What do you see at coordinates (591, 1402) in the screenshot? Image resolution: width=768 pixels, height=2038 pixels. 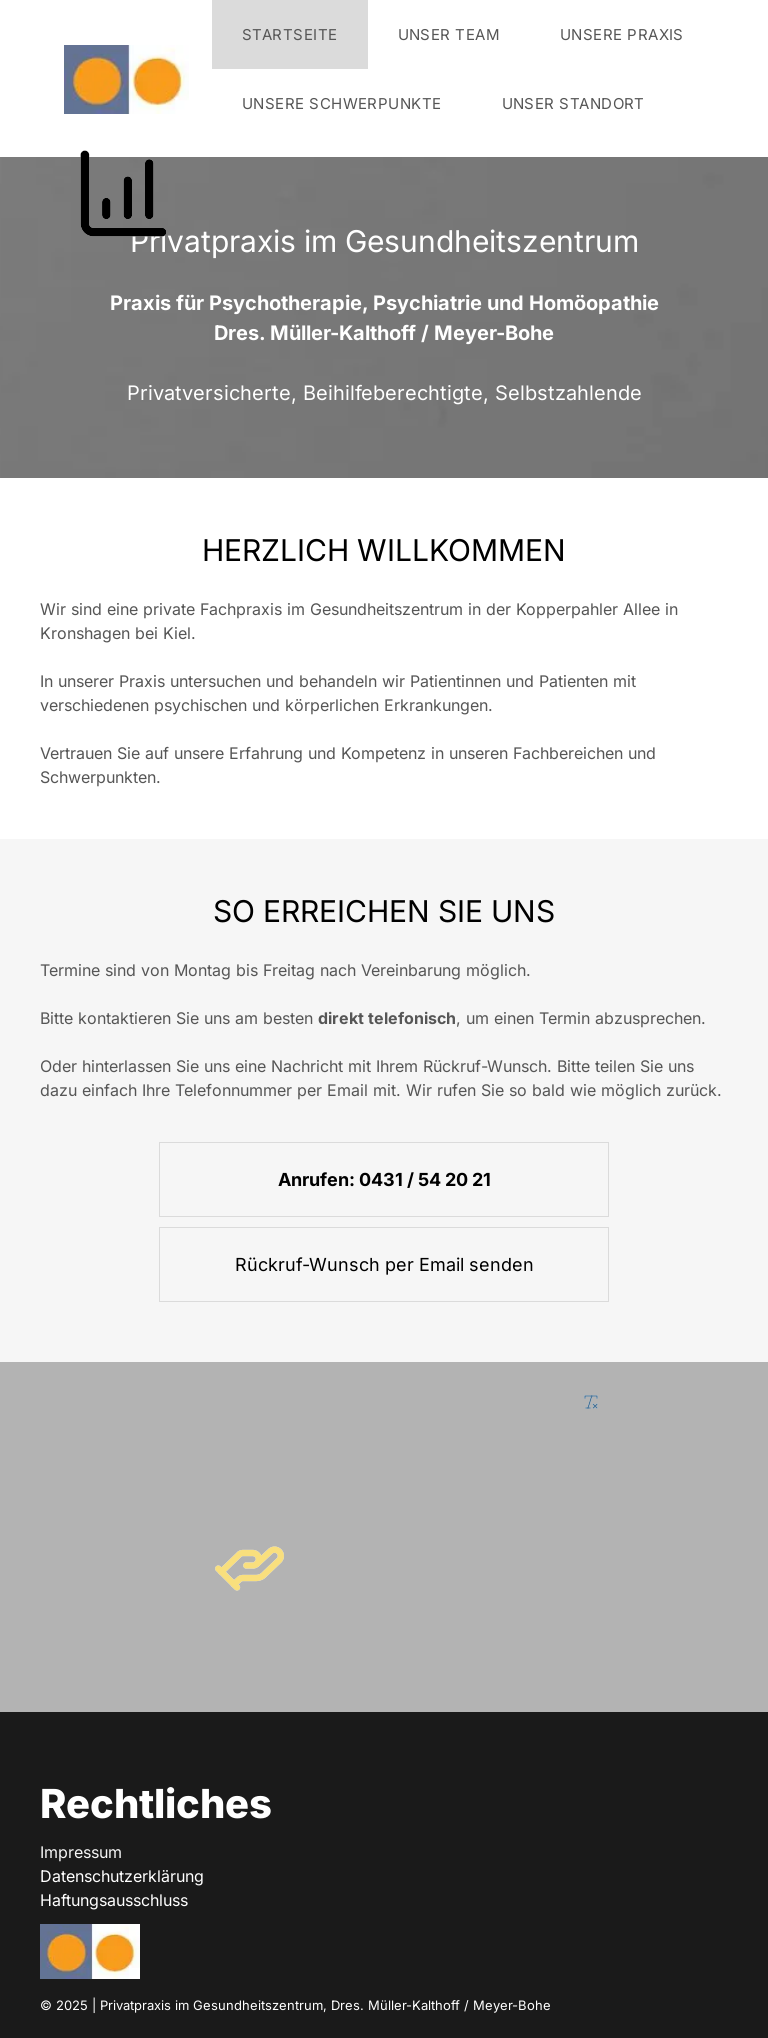 I see `clear text formatting` at bounding box center [591, 1402].